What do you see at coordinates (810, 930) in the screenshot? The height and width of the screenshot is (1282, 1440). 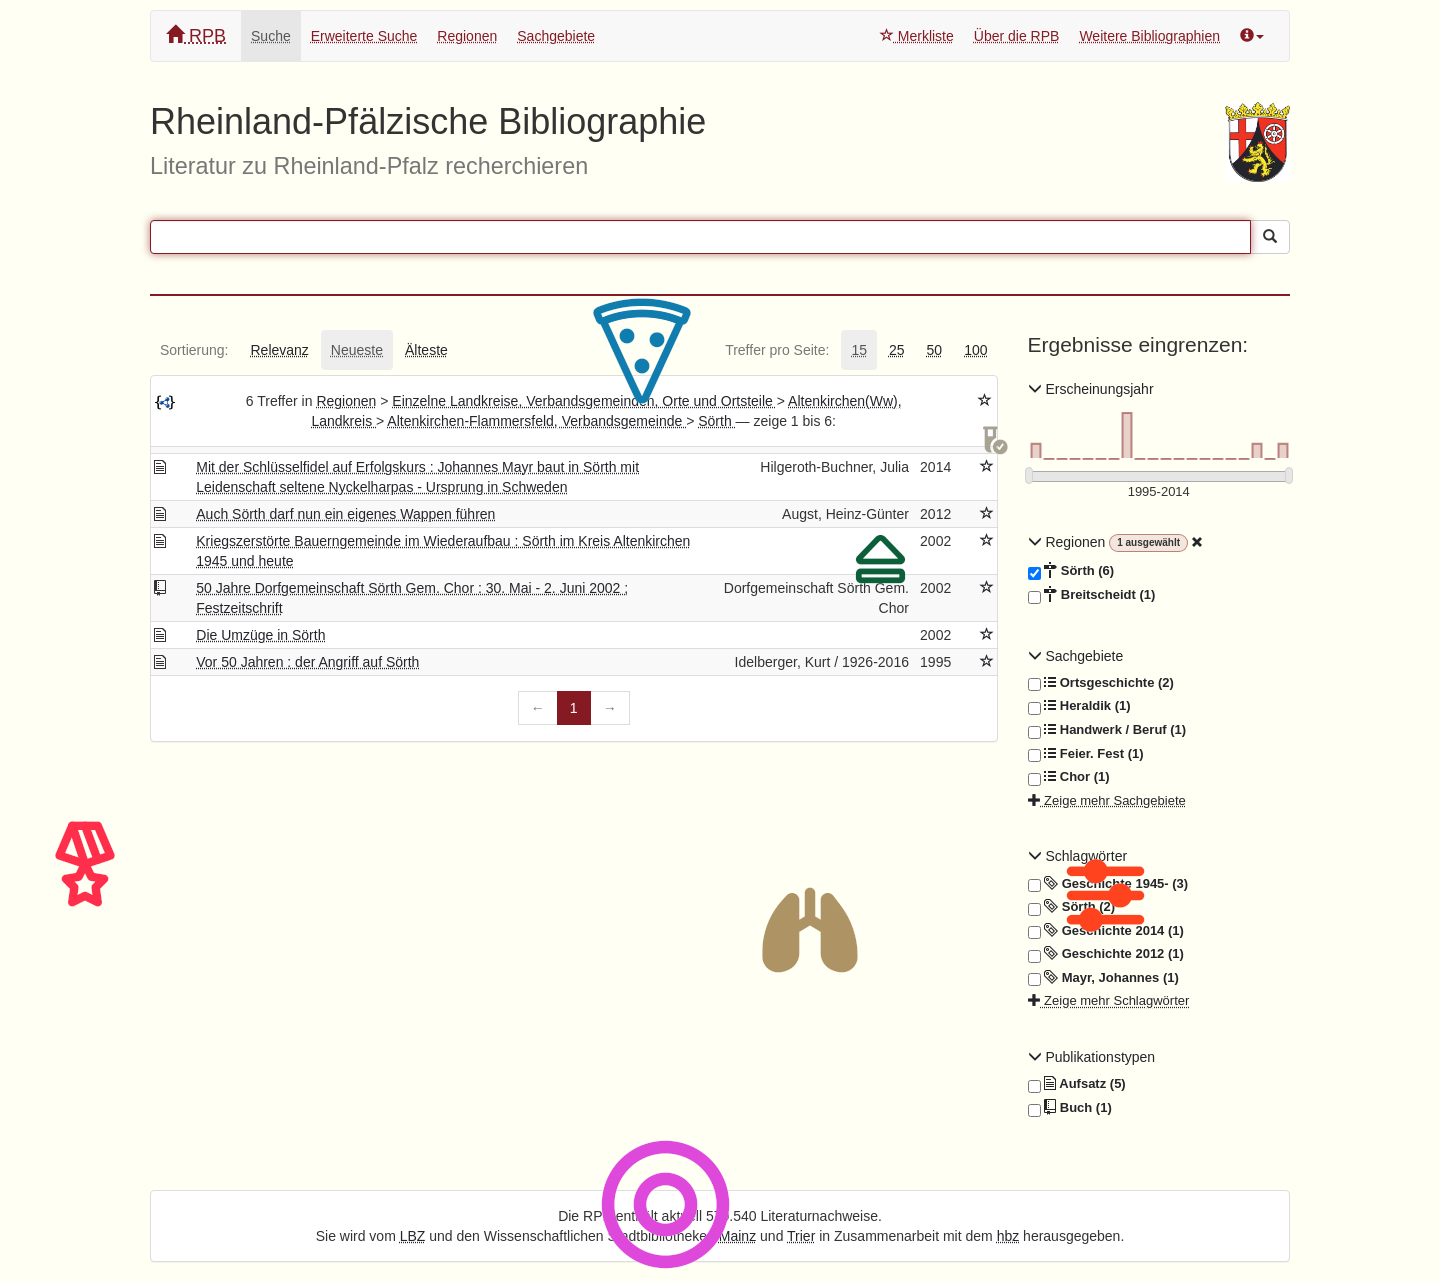 I see `access respiratory health information` at bounding box center [810, 930].